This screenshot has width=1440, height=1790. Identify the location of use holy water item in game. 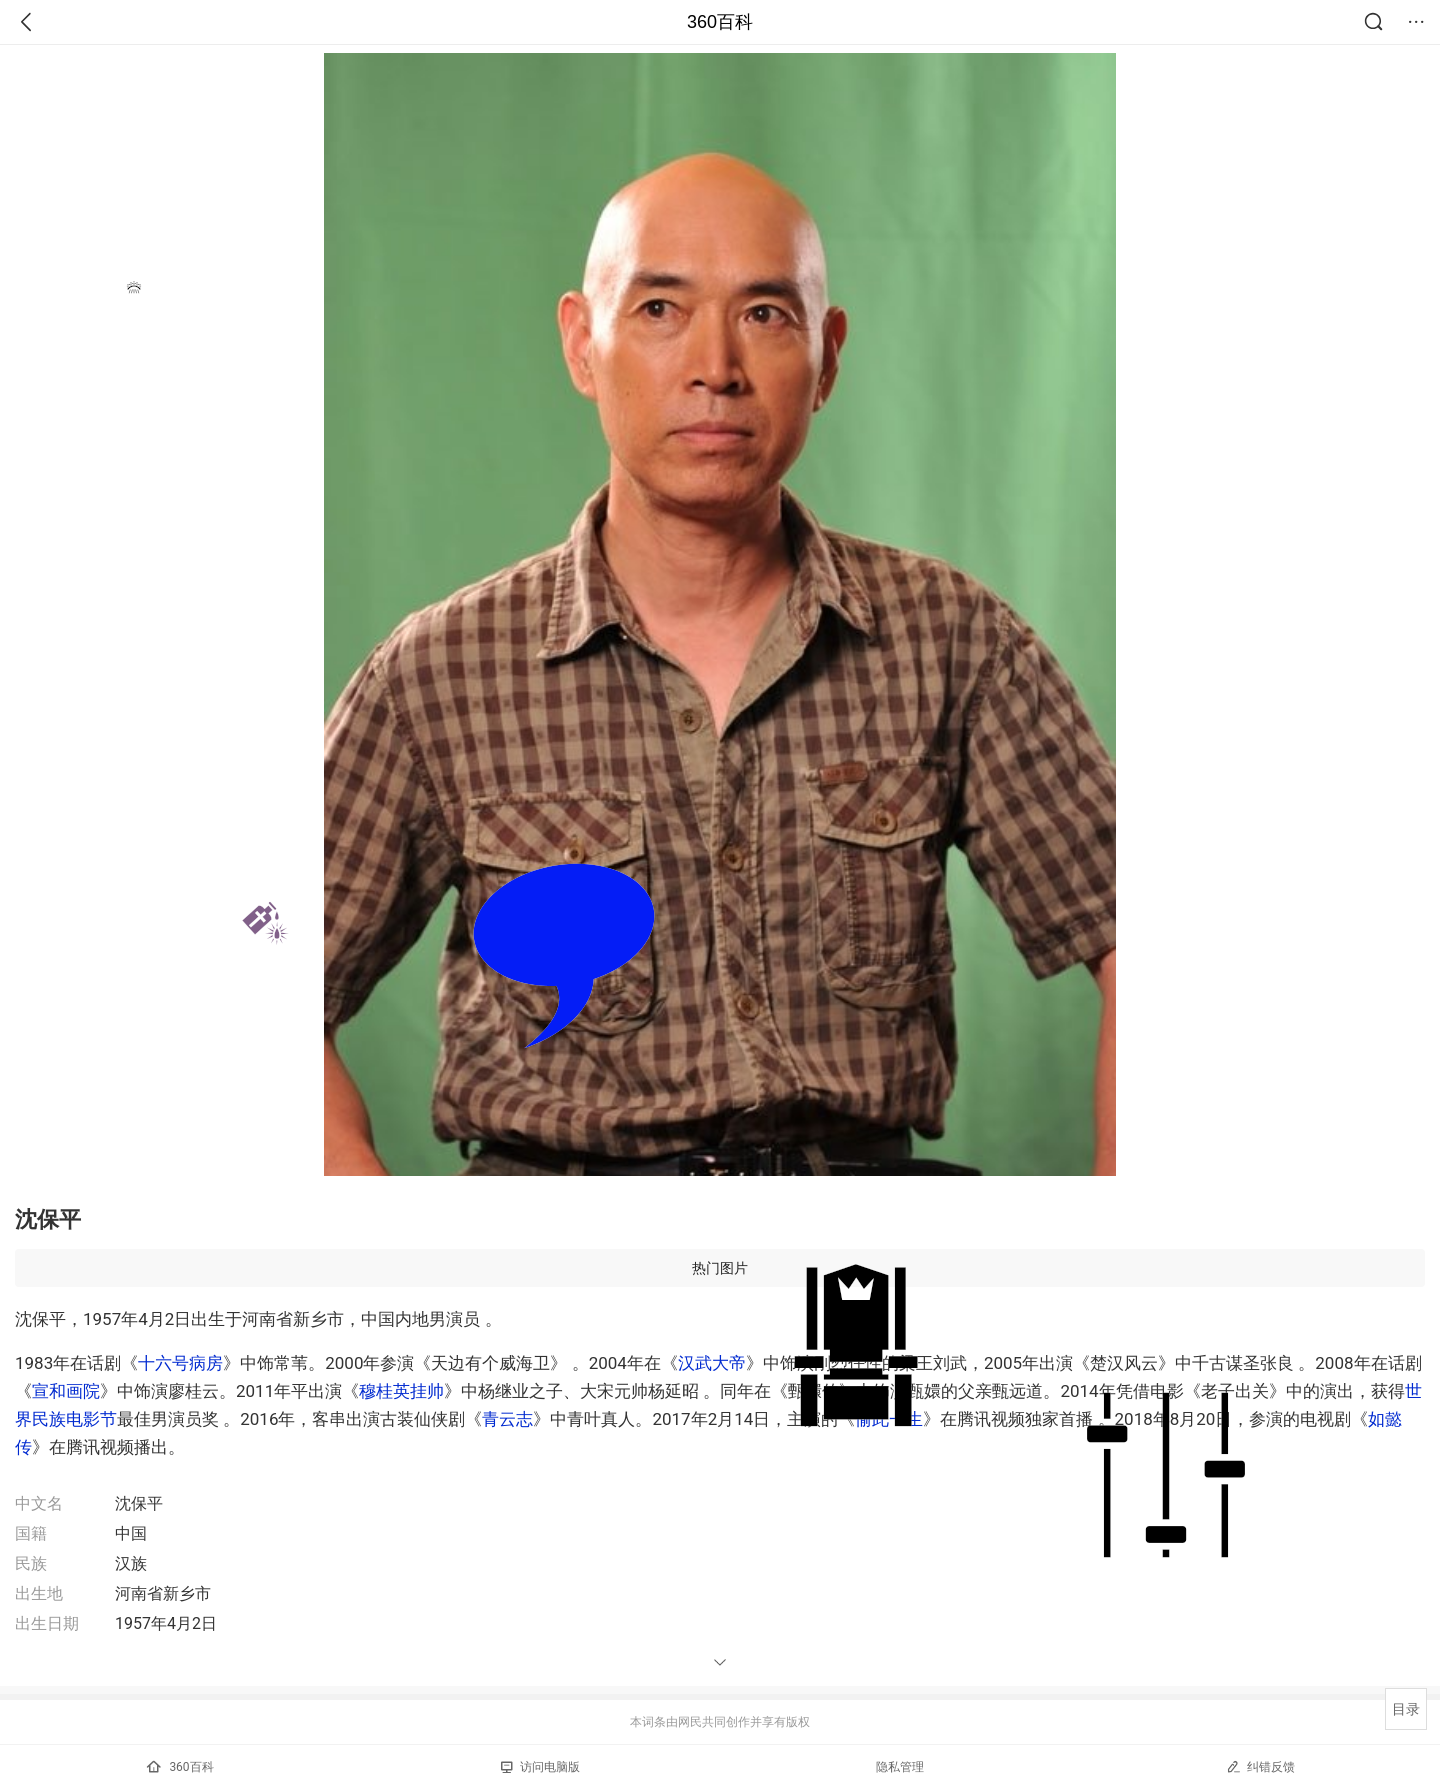
(265, 923).